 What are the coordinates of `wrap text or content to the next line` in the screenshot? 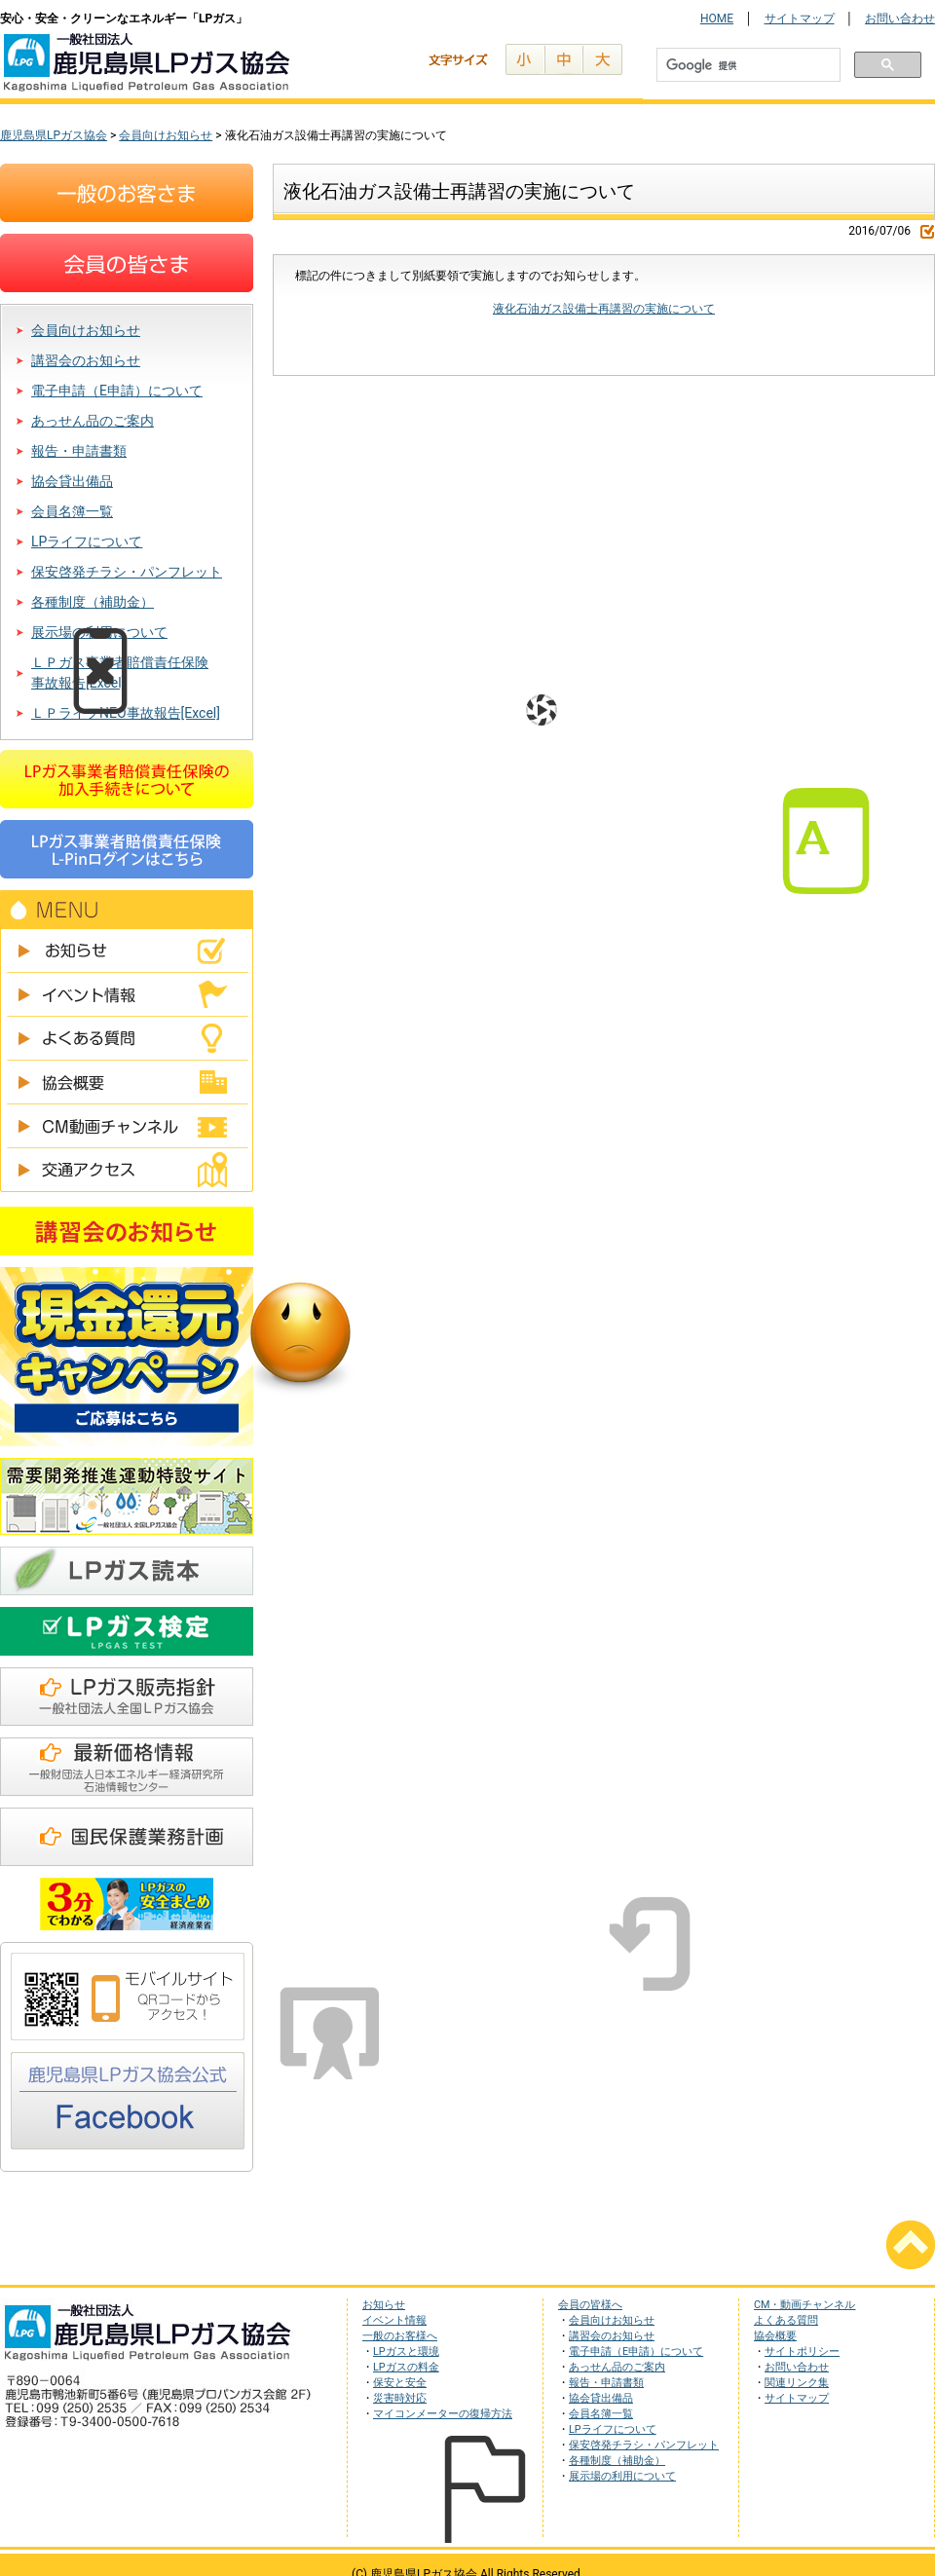 It's located at (656, 1944).